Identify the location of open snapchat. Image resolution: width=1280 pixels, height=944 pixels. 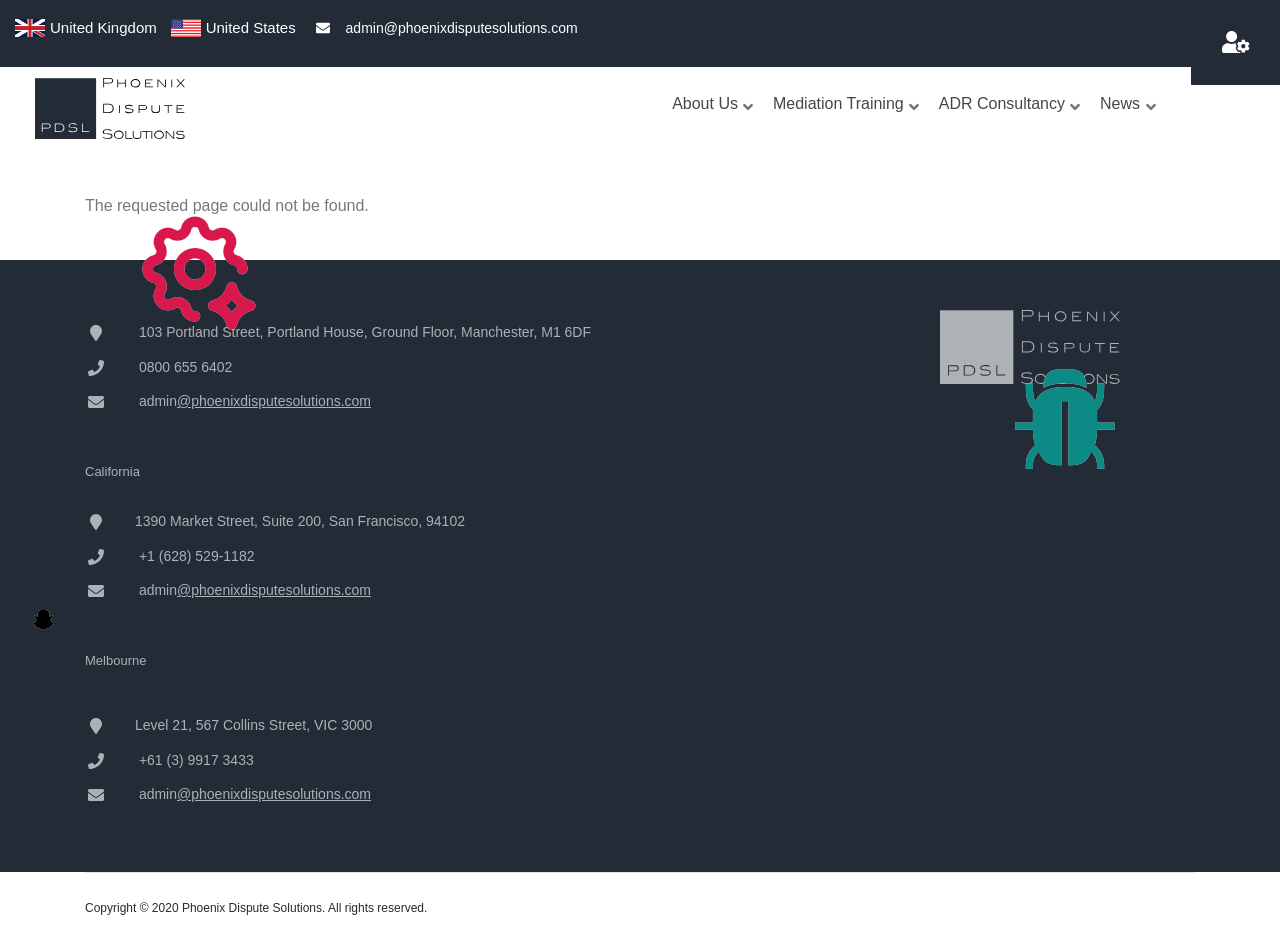
(43, 619).